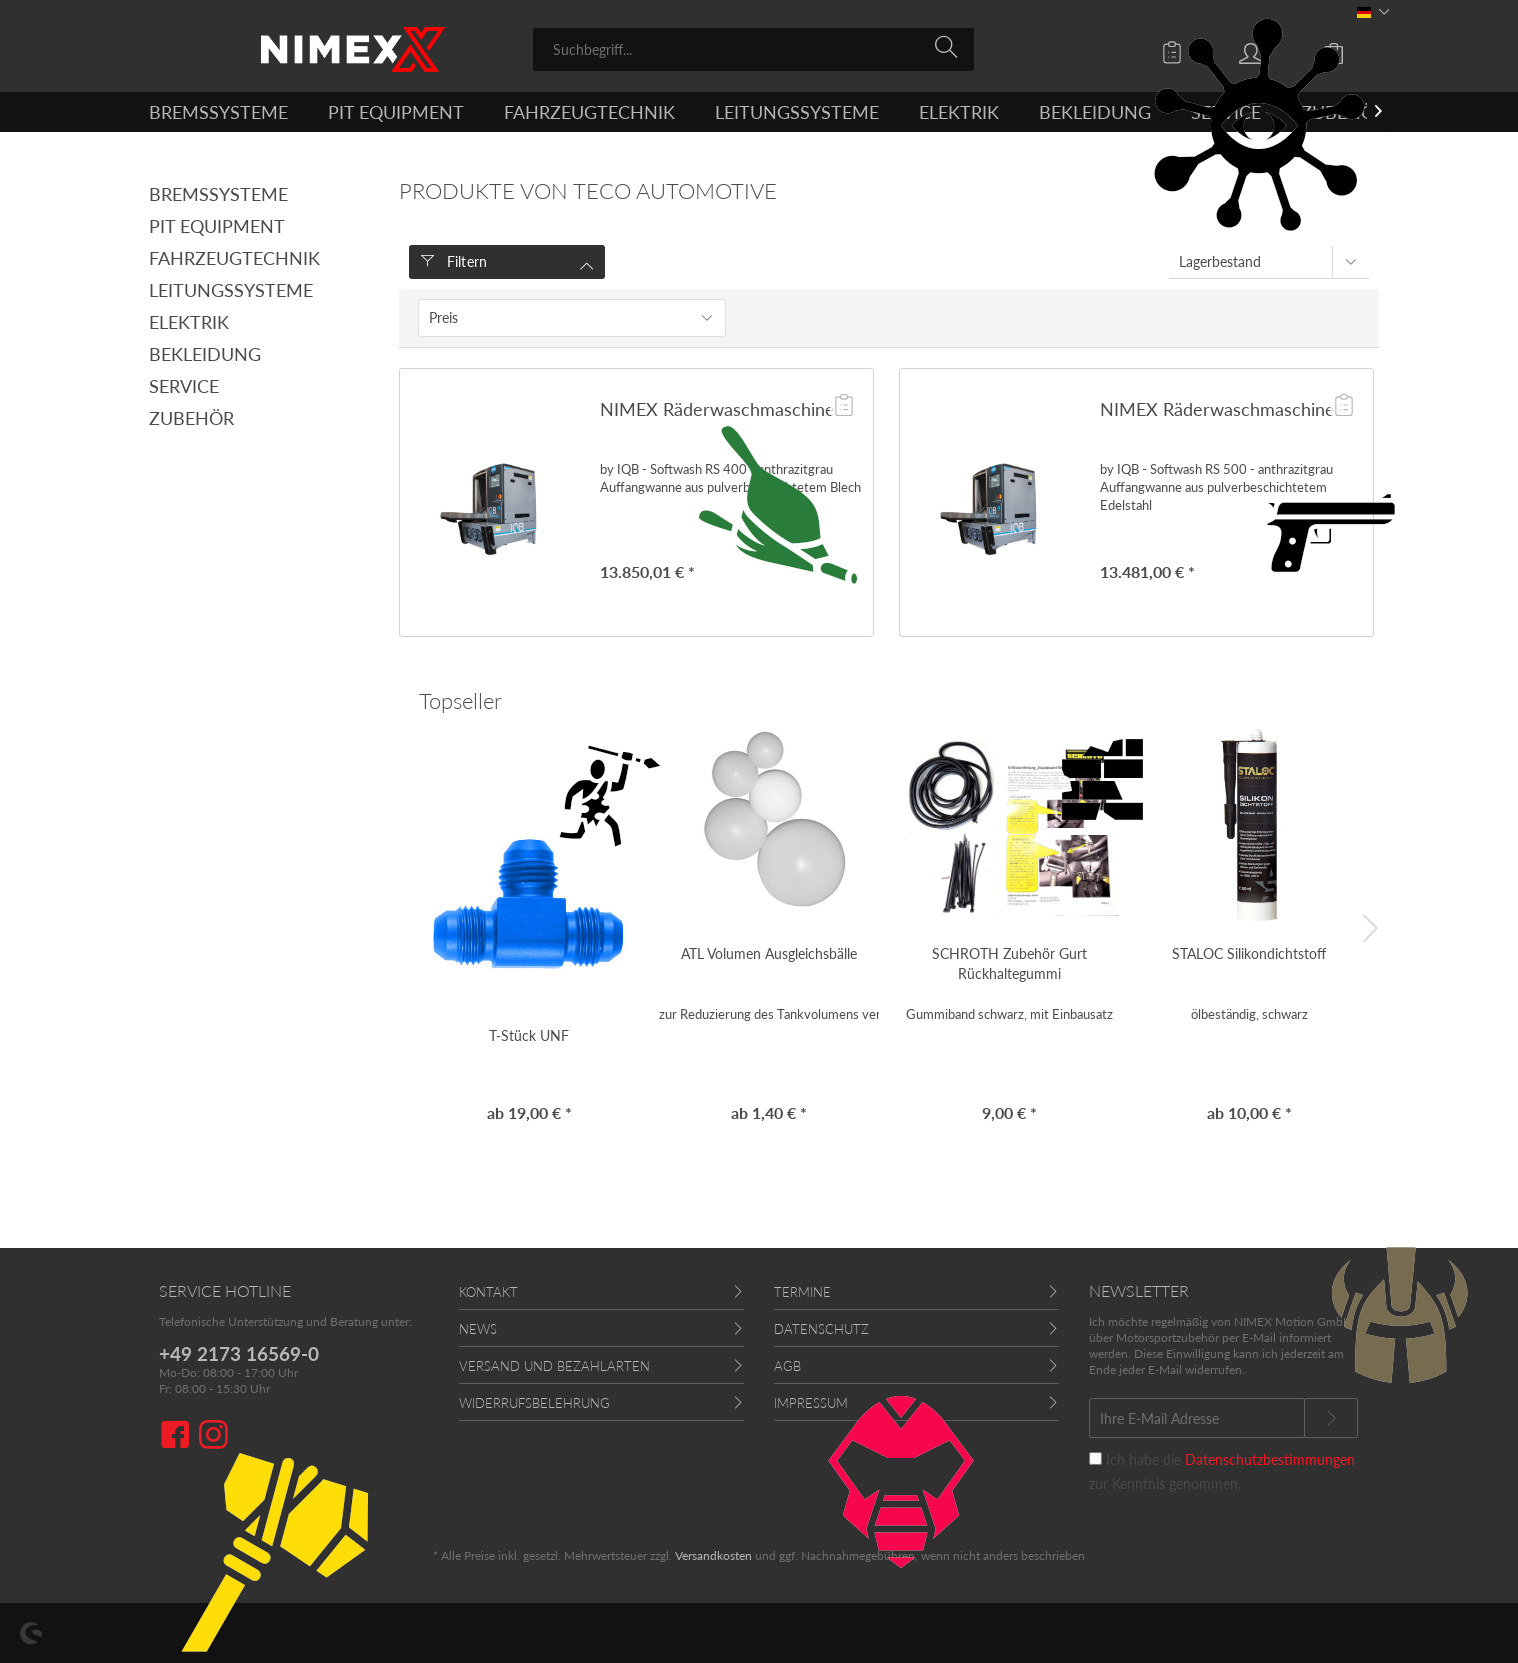  I want to click on stone age or primitive tool category in a crafting game, so click(278, 1551).